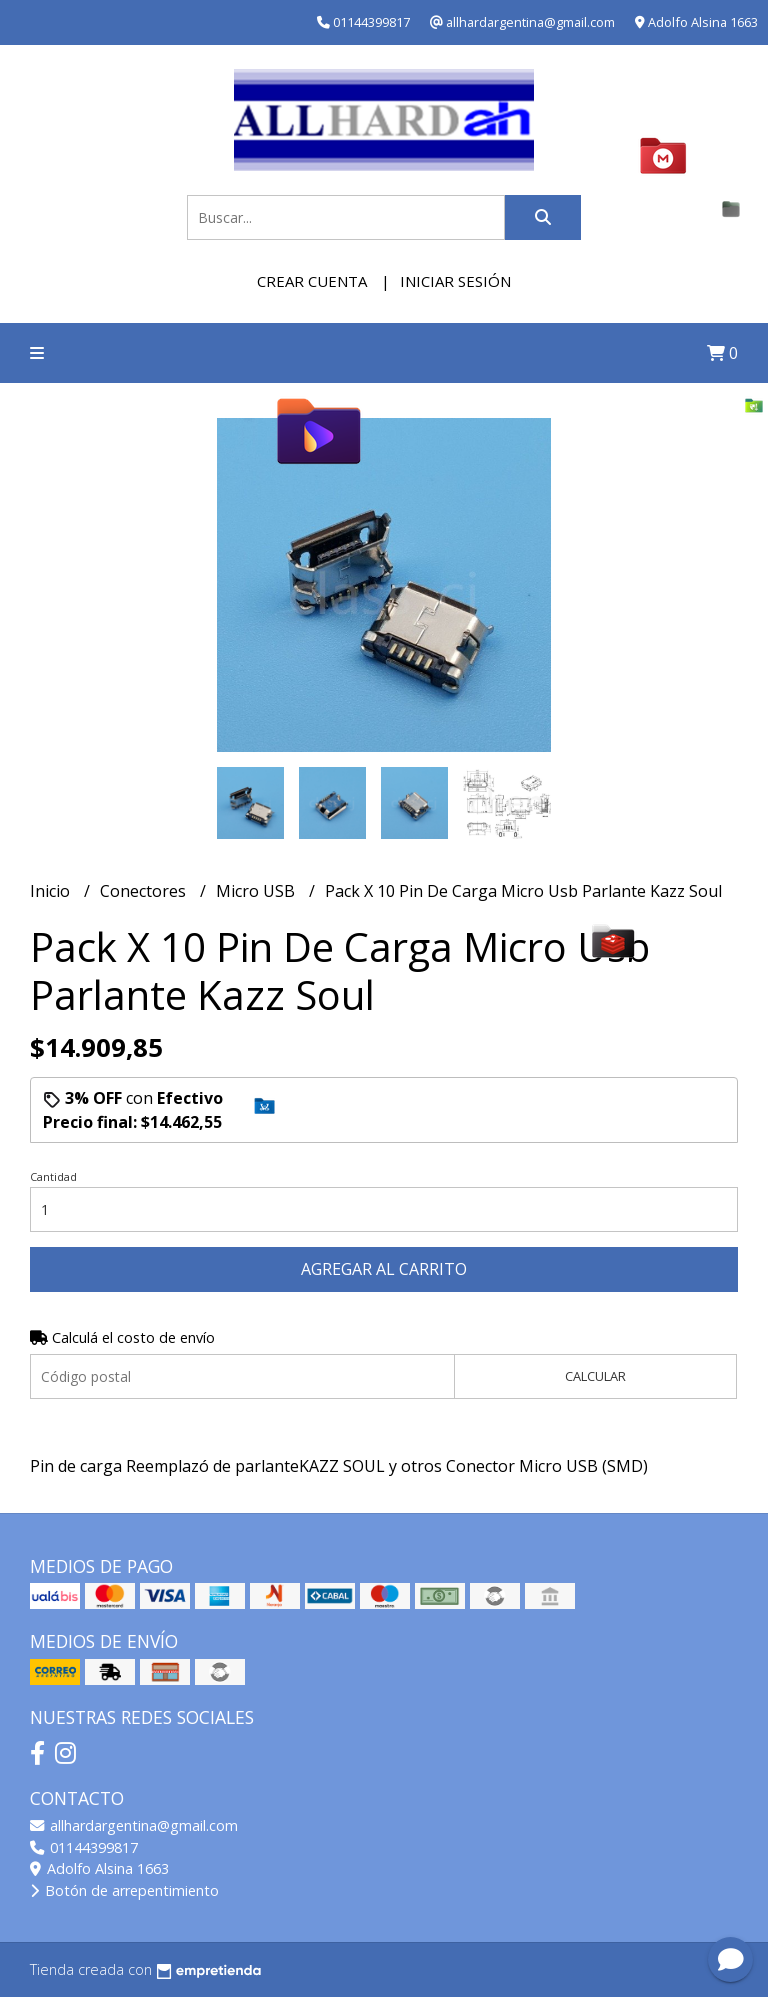  What do you see at coordinates (318, 433) in the screenshot?
I see `open wondershare uniconverter project folder` at bounding box center [318, 433].